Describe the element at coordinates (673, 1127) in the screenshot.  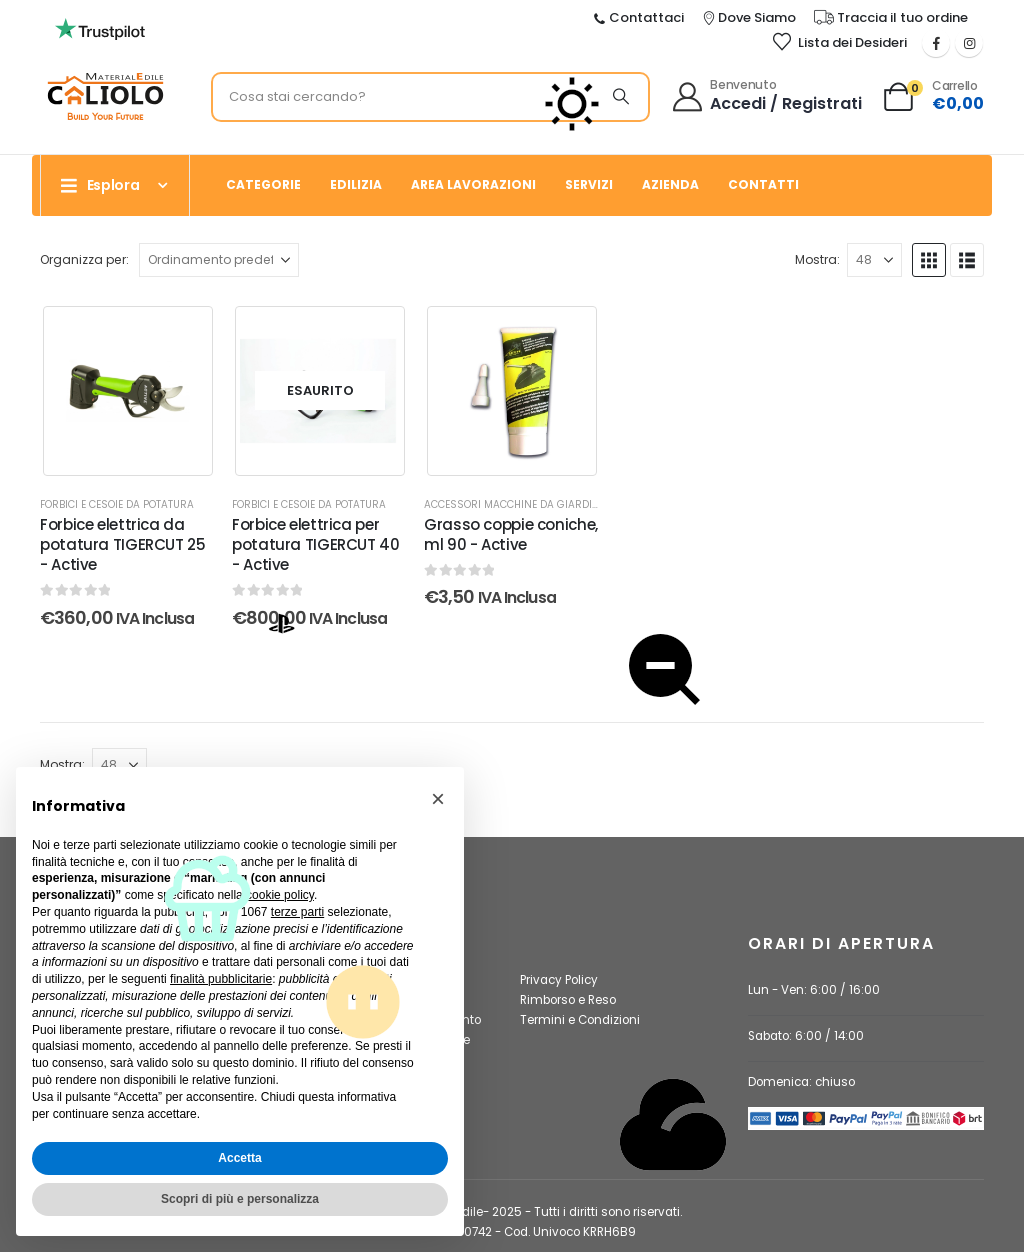
I see `access cloud storage` at that location.